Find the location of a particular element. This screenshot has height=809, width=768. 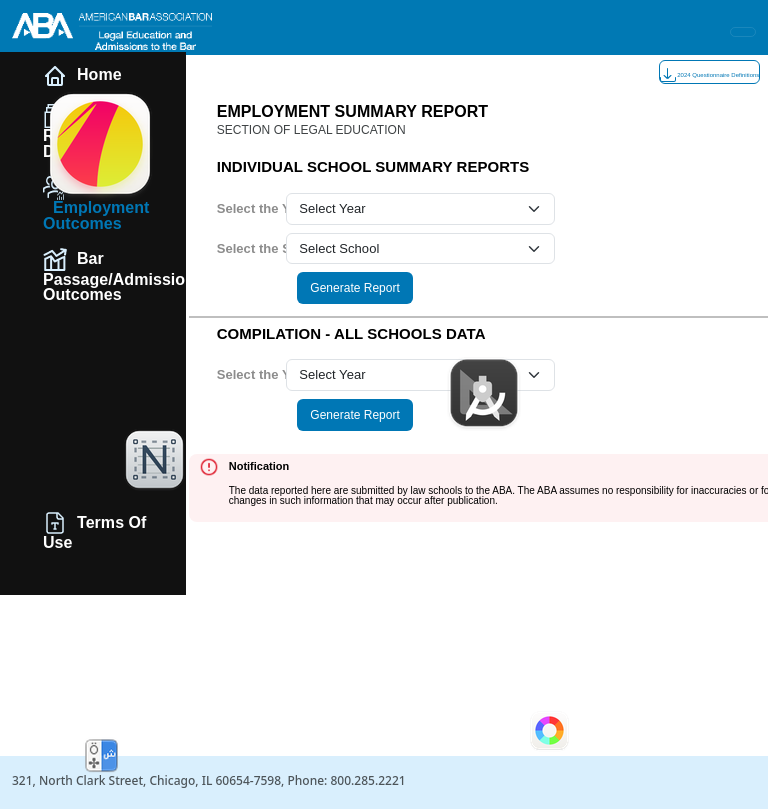

open system accessories or utility applications is located at coordinates (484, 394).